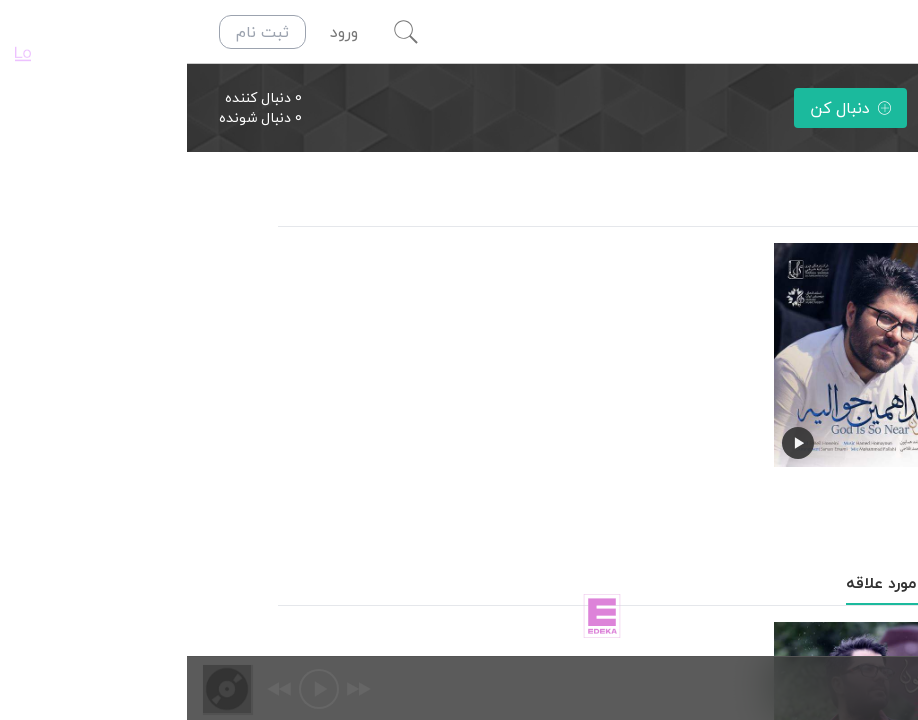  What do you see at coordinates (602, 616) in the screenshot?
I see `open the EDEKA grocery store app` at bounding box center [602, 616].